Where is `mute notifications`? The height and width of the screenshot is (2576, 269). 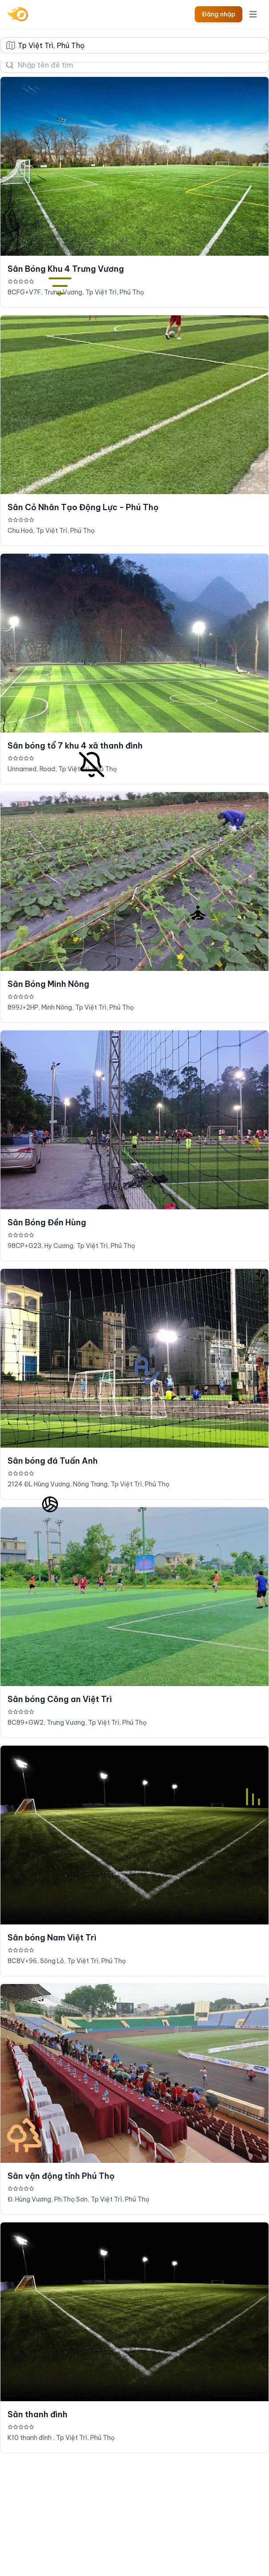 mute notifications is located at coordinates (92, 765).